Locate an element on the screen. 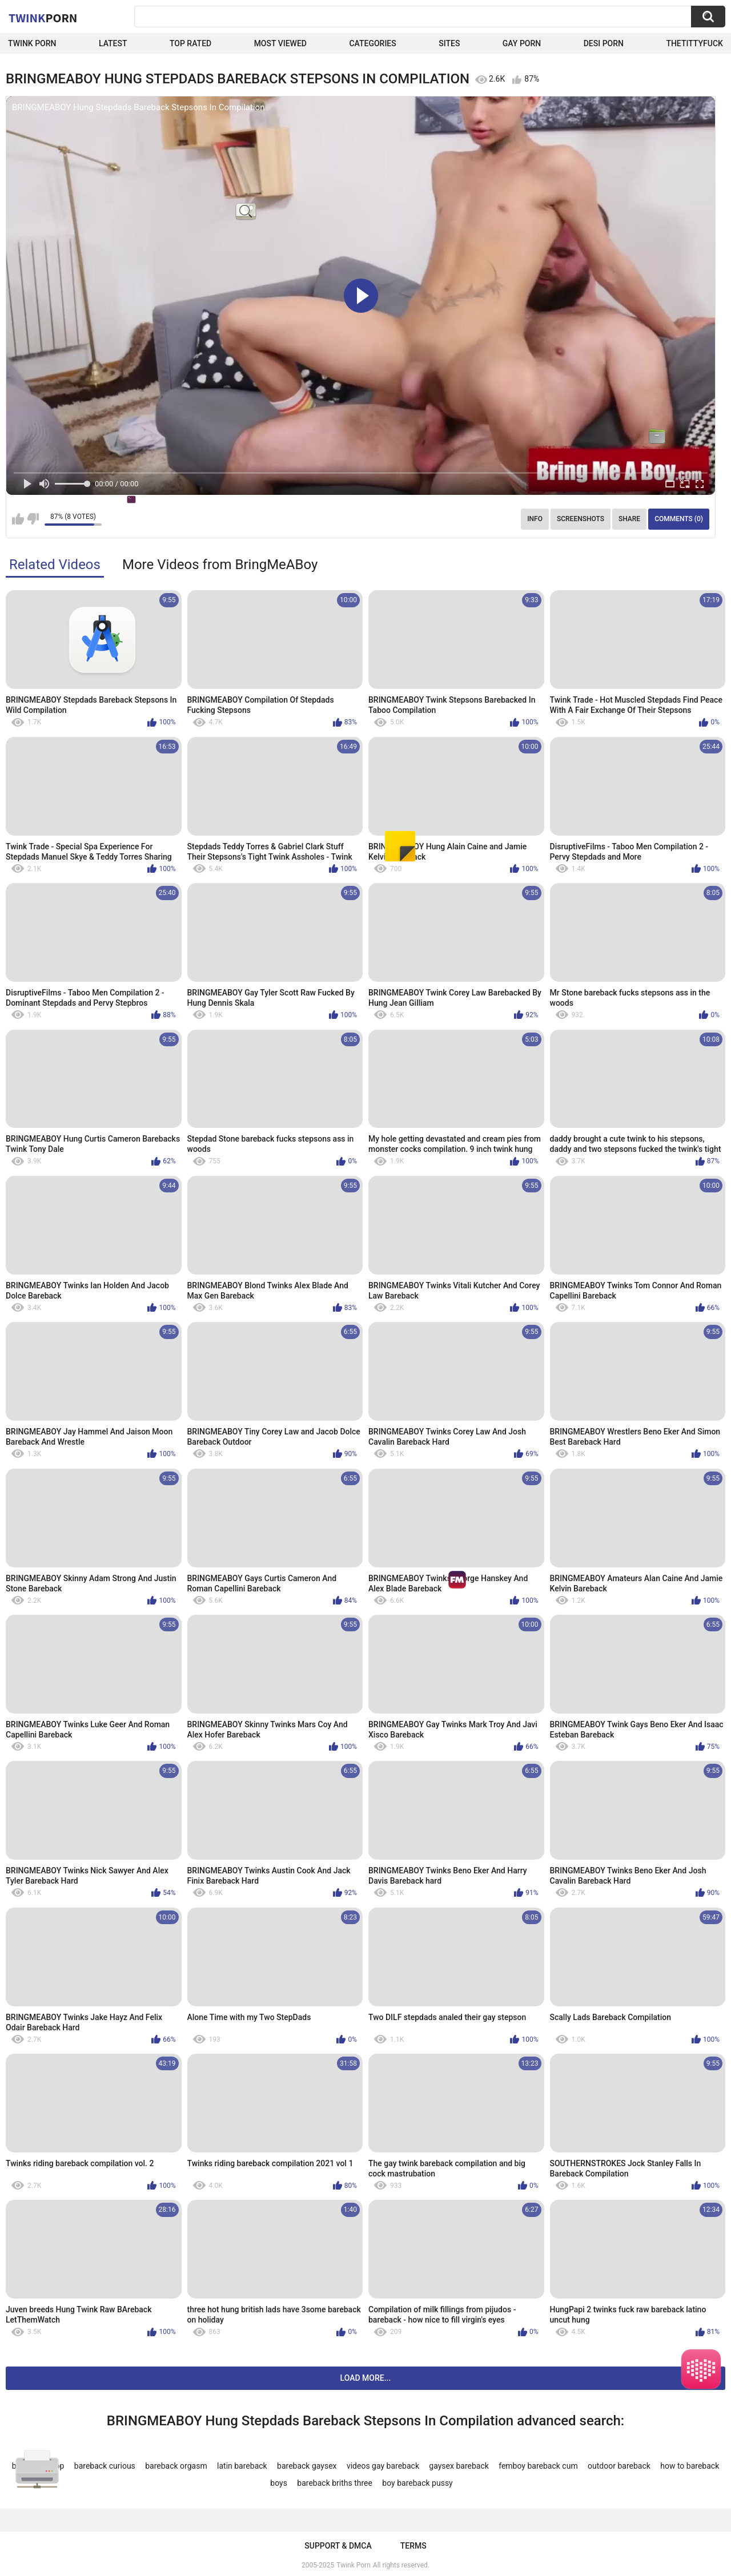 This screenshot has height=2576, width=731. open the file manager is located at coordinates (657, 436).